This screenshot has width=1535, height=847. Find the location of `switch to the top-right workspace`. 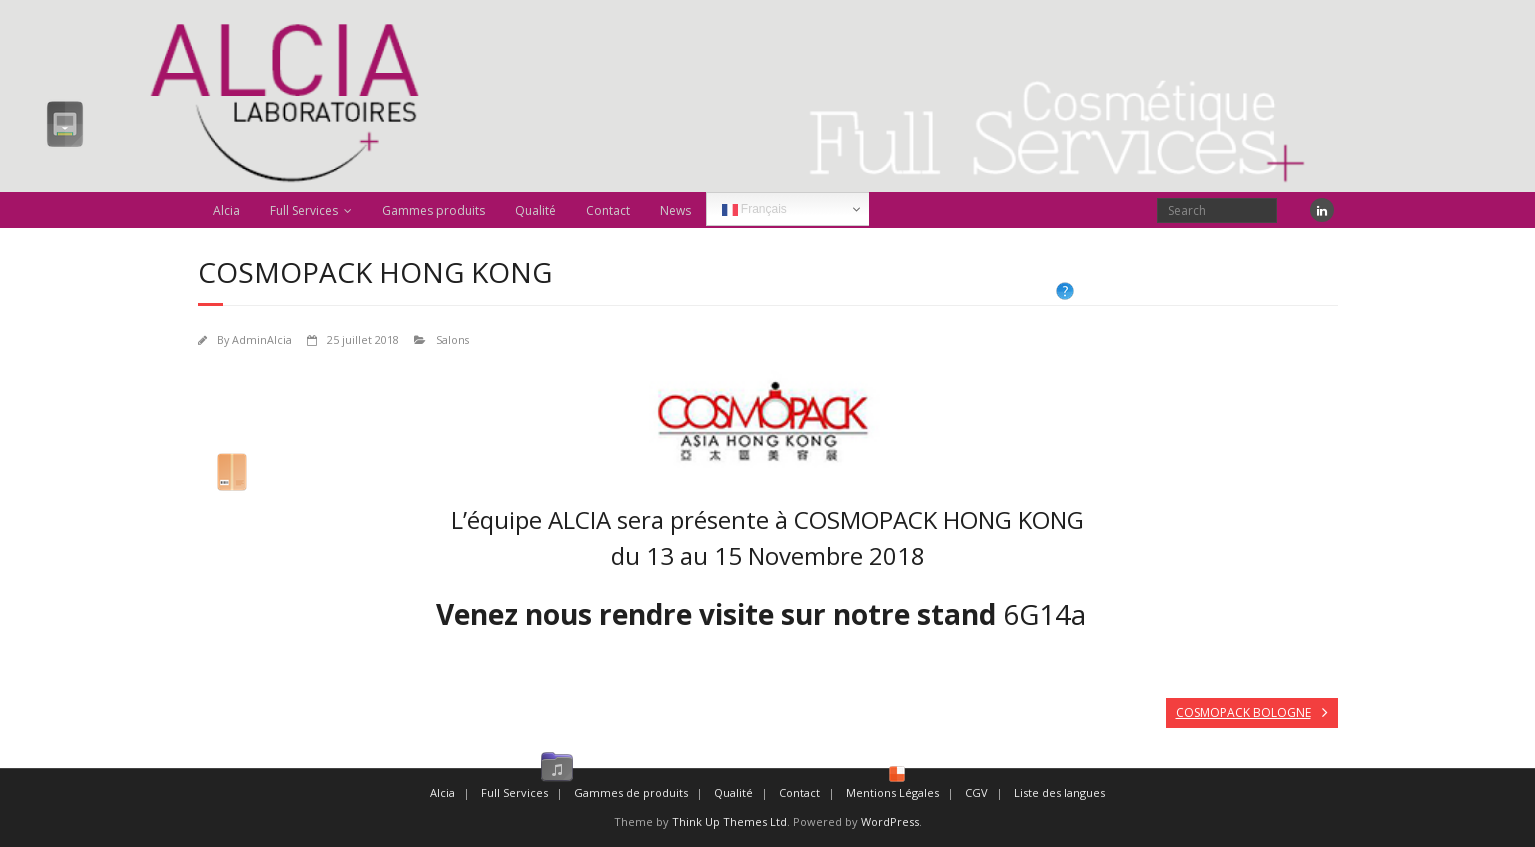

switch to the top-right workspace is located at coordinates (897, 774).